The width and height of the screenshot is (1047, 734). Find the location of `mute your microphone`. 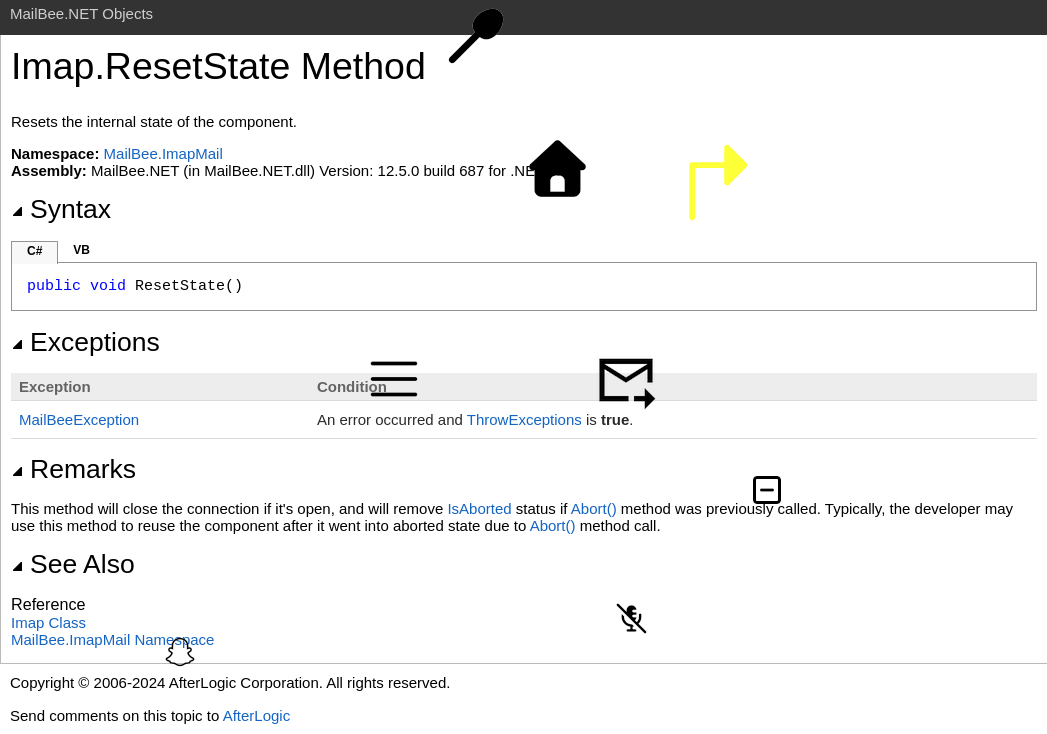

mute your microphone is located at coordinates (631, 618).